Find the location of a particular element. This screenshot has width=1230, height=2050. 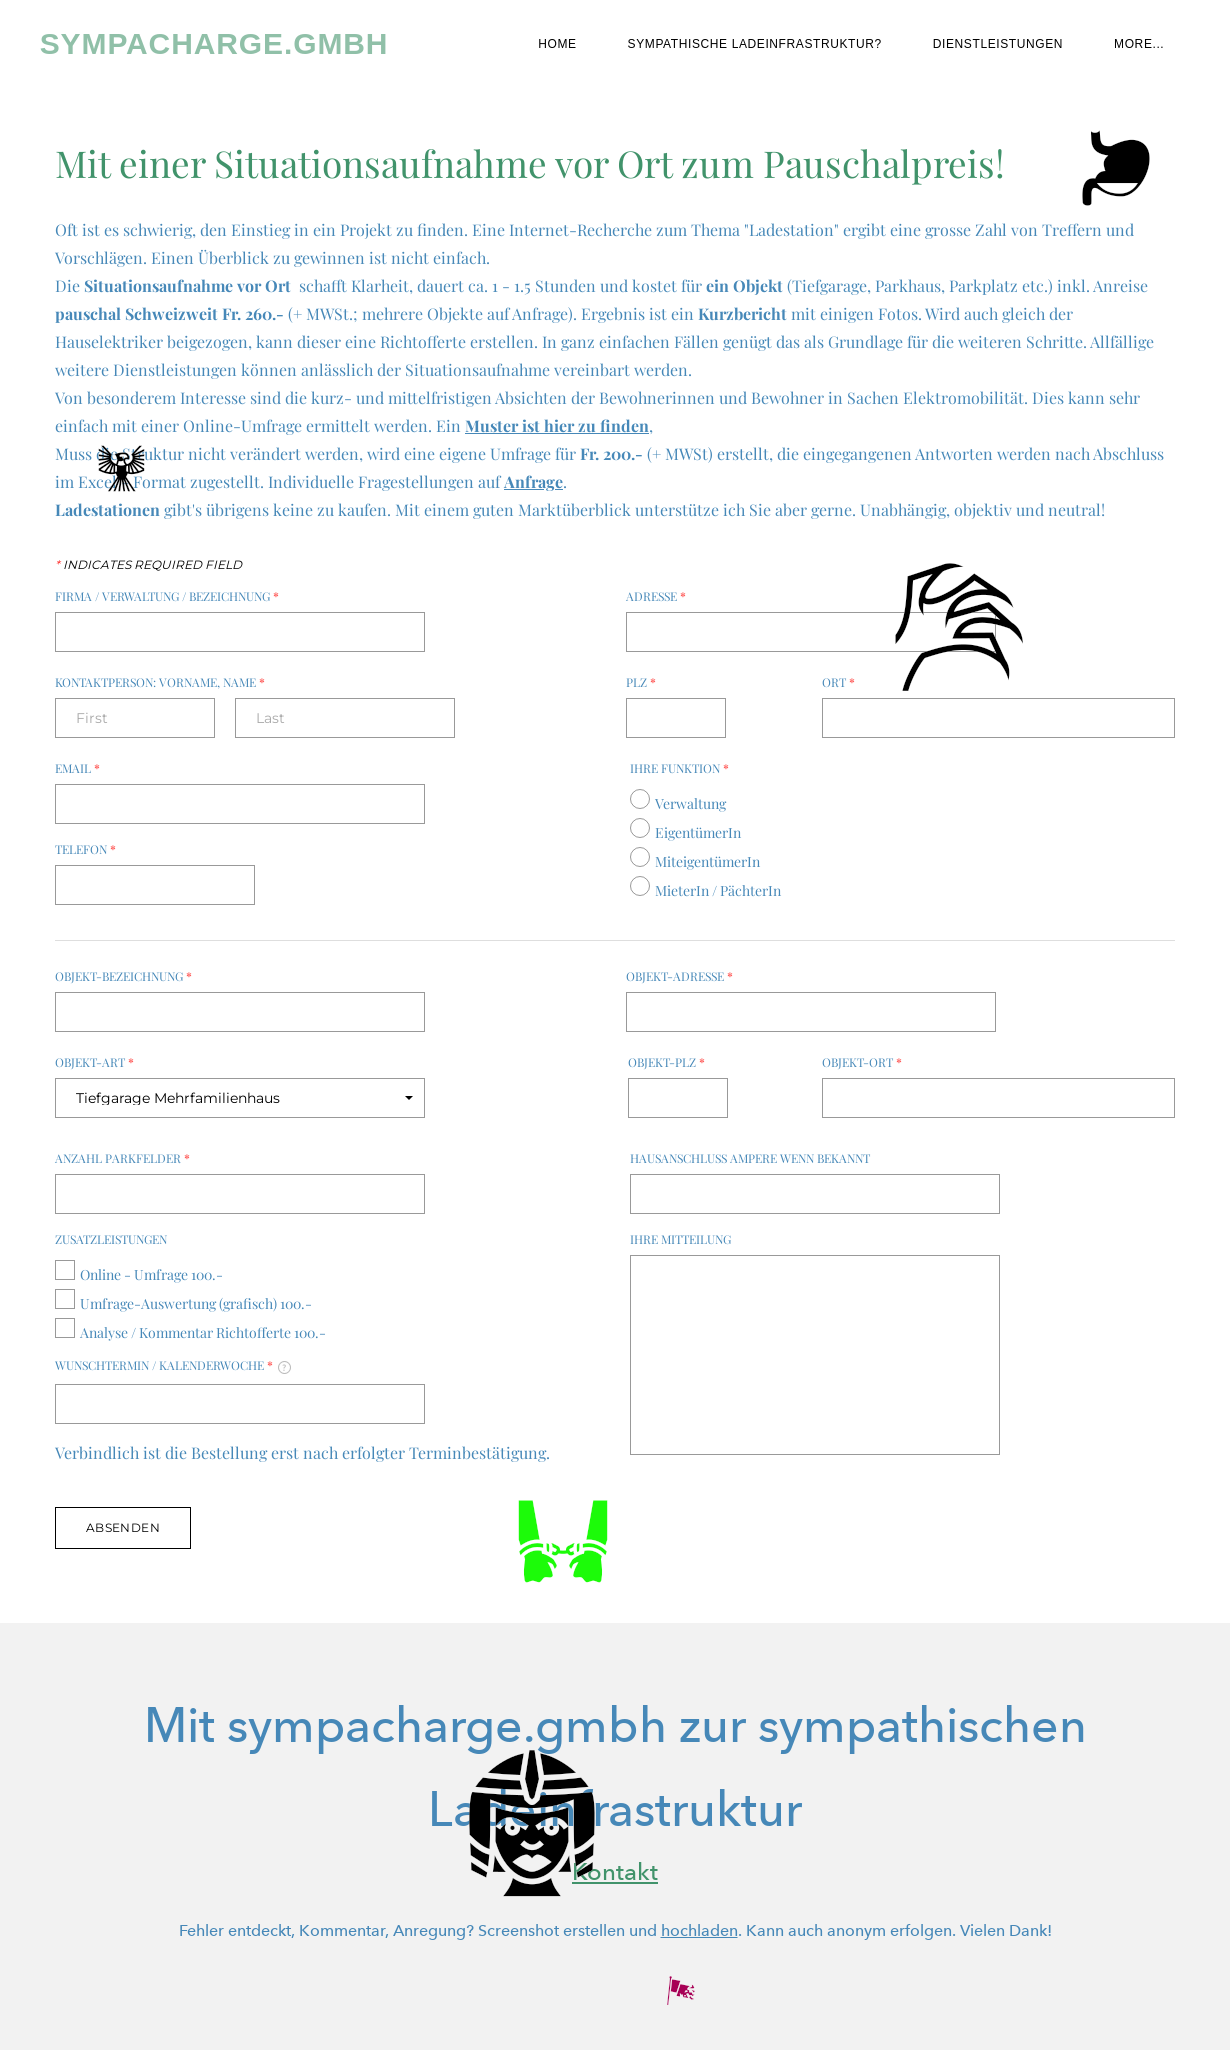

activate shadow grasp ability is located at coordinates (959, 627).